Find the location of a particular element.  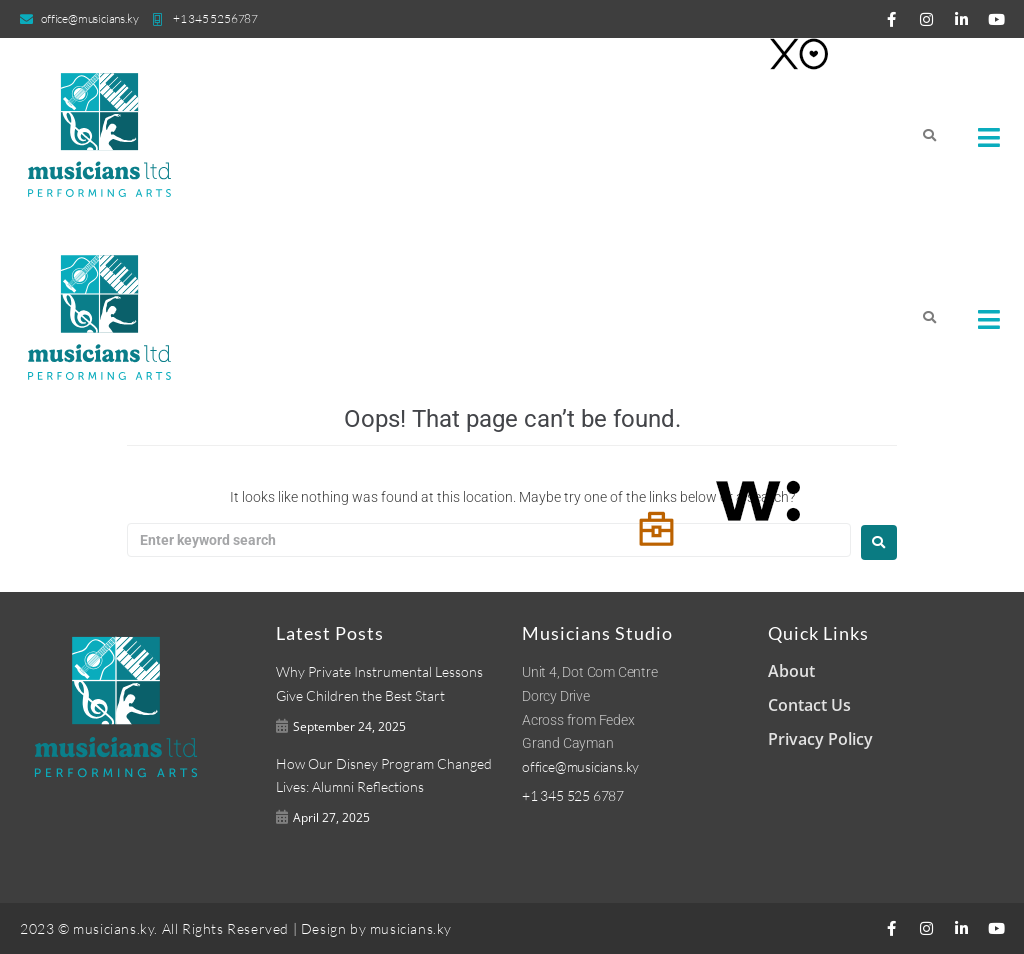

visit wellfound job board is located at coordinates (758, 501).